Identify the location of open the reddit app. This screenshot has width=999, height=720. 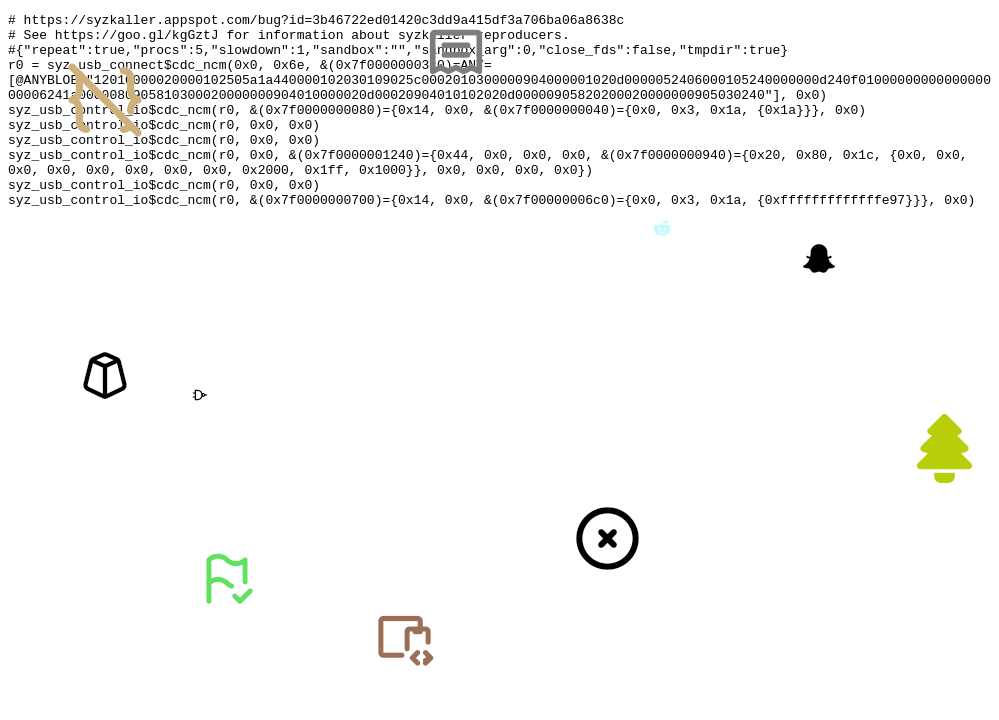
(662, 229).